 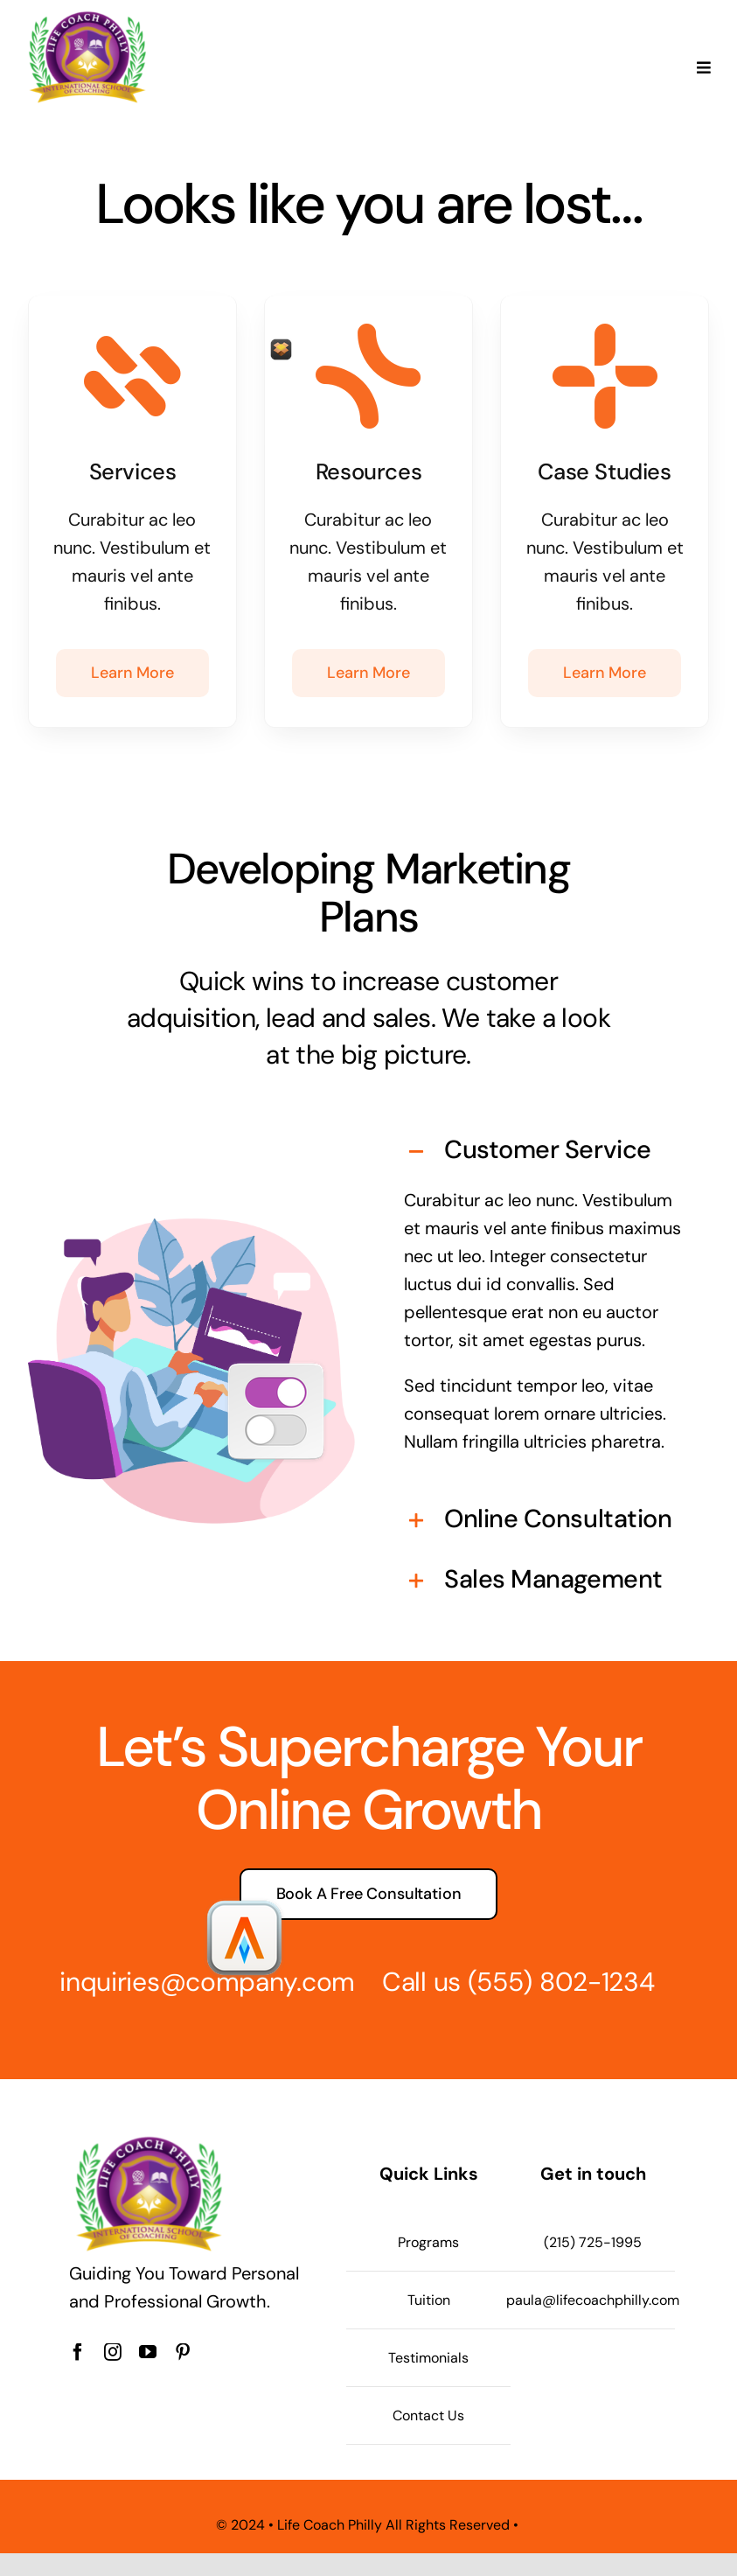 I want to click on open unity tweak tool settings, so click(x=275, y=1411).